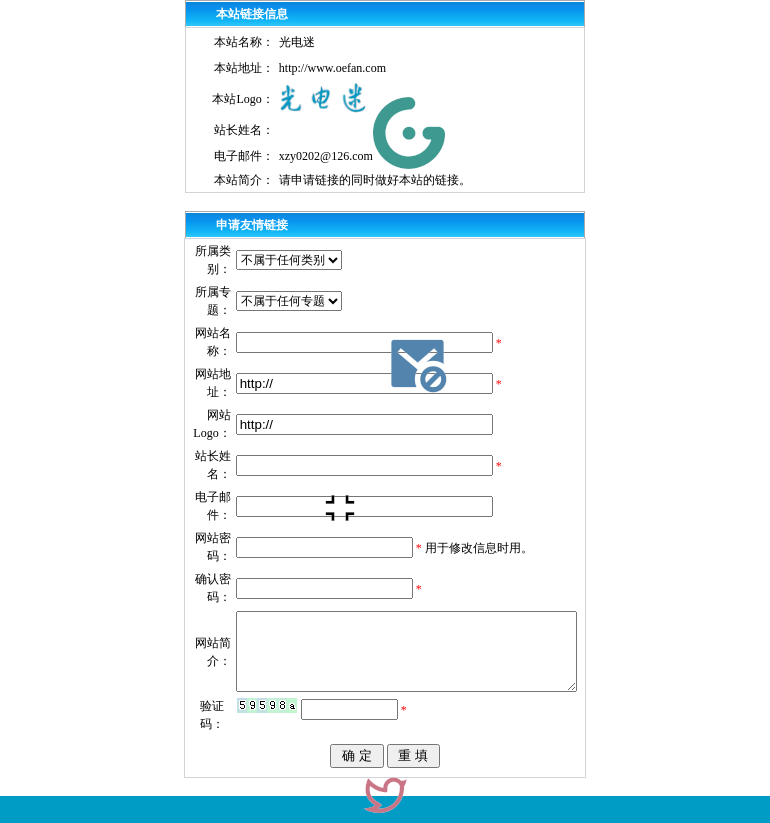  What do you see at coordinates (409, 133) in the screenshot?
I see `gridsome framework logo` at bounding box center [409, 133].